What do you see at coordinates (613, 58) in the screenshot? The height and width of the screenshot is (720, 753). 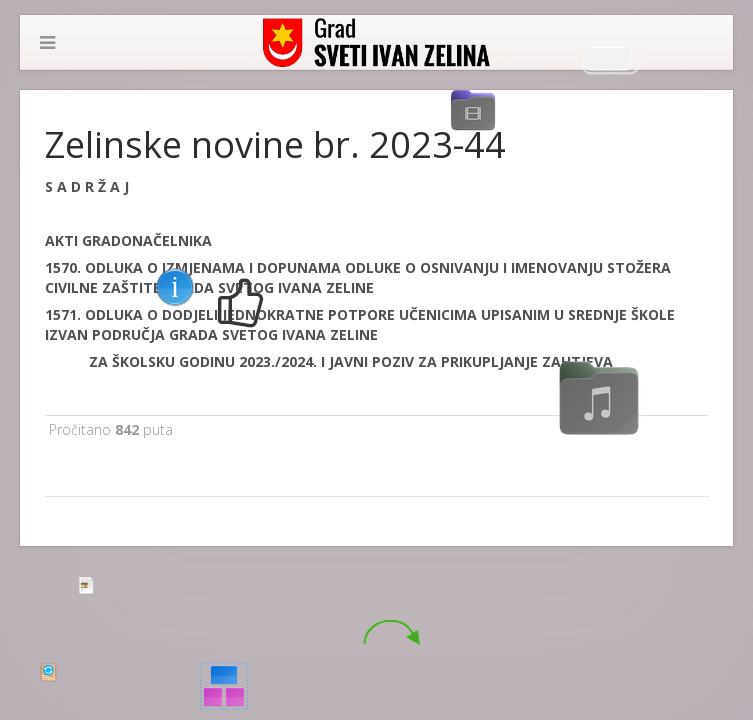 I see `indicates battery is at 90% charge` at bounding box center [613, 58].